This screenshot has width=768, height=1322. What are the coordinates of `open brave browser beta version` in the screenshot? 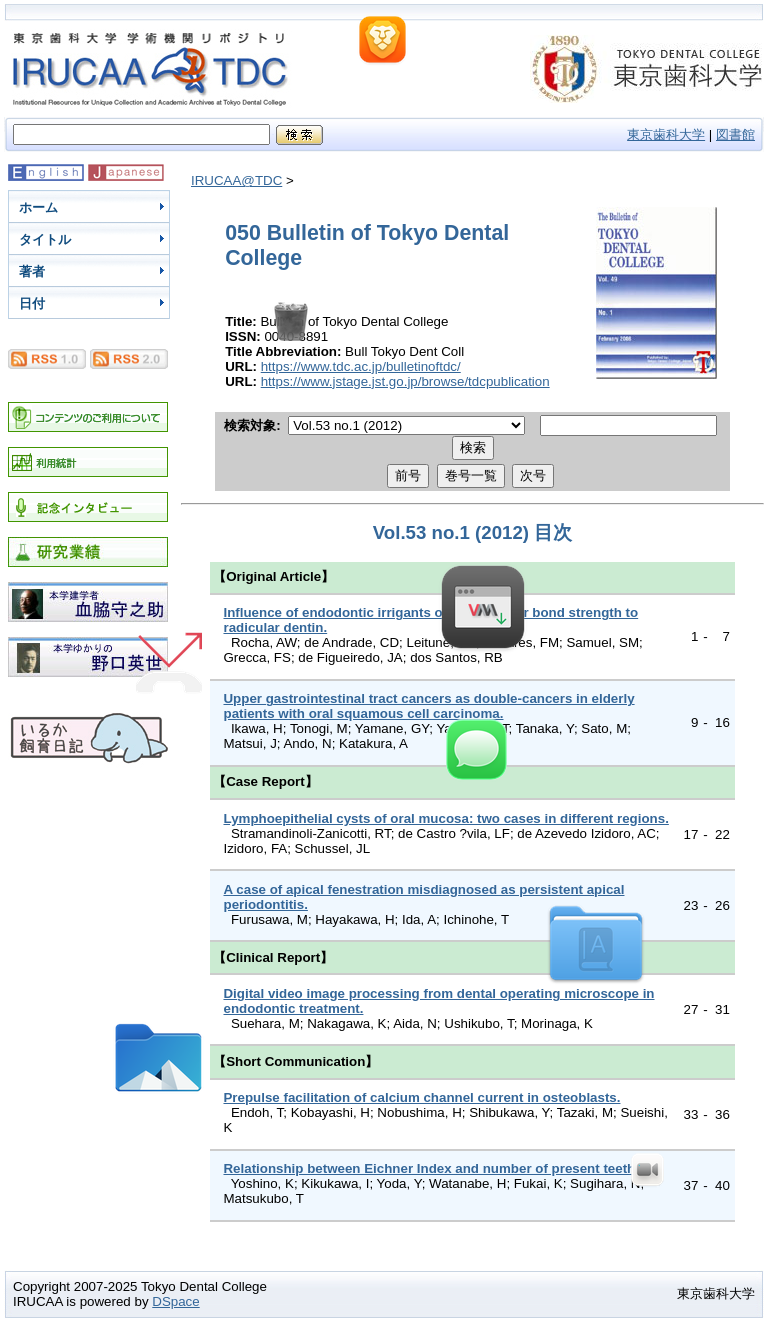 It's located at (382, 39).